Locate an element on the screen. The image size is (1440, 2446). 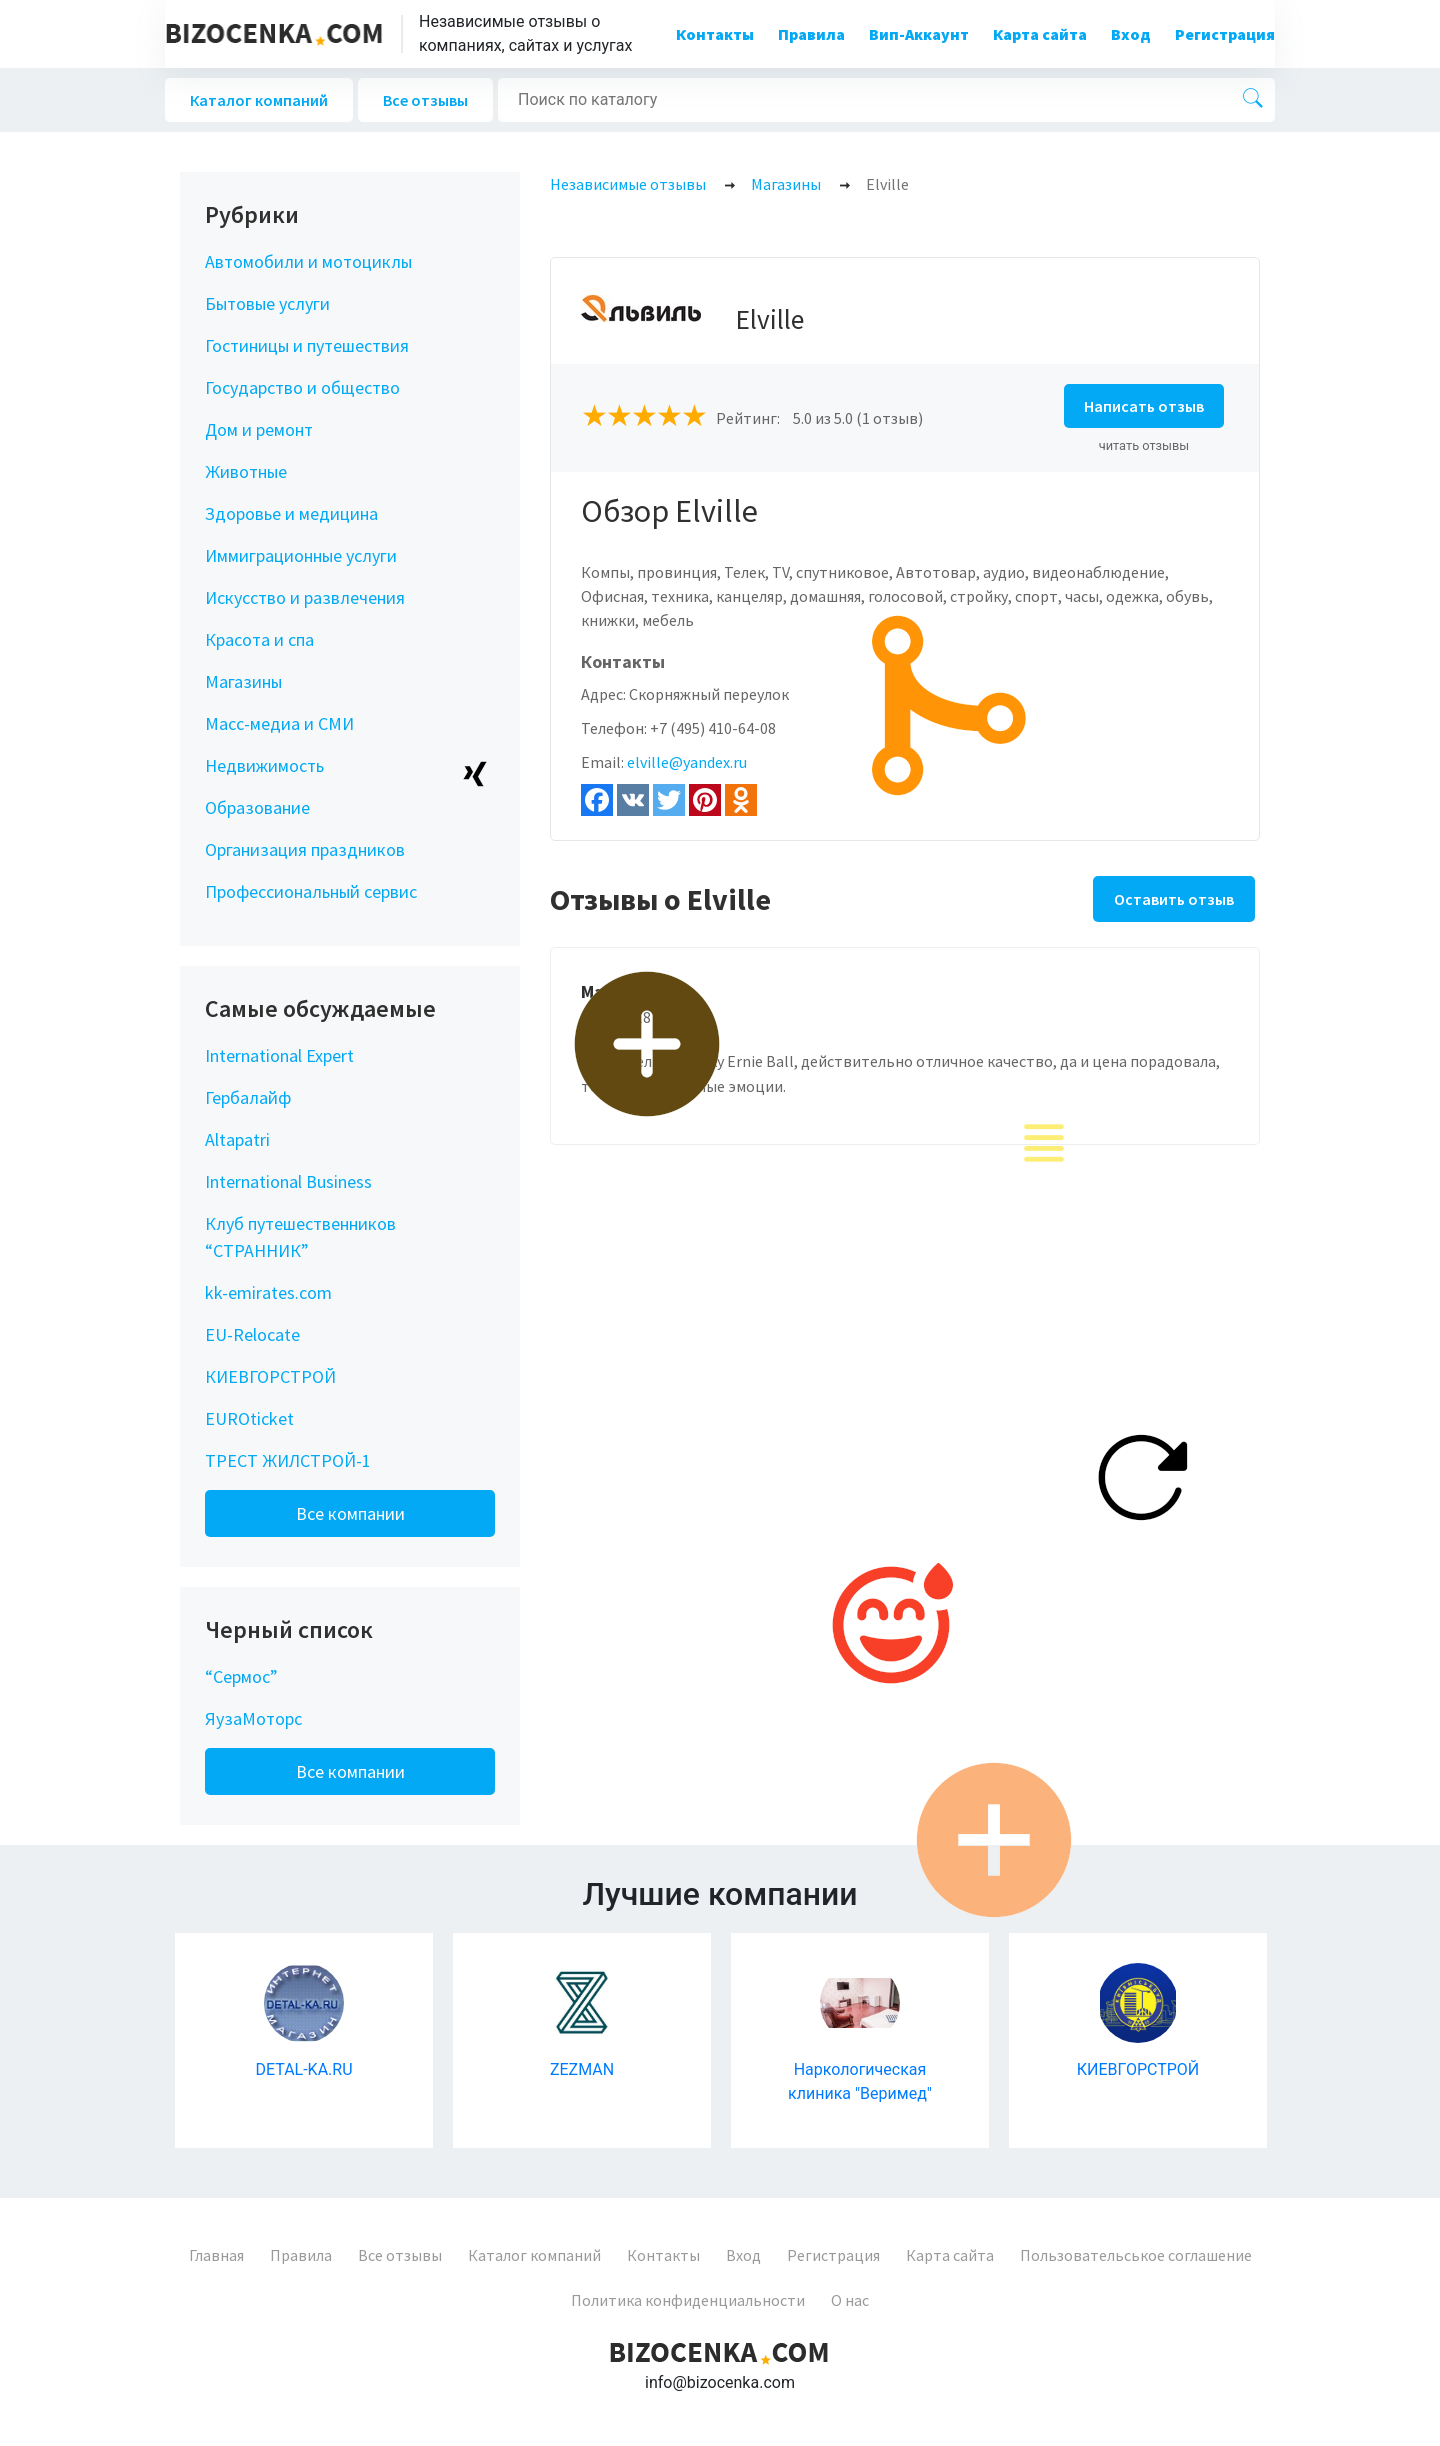
add a new item is located at coordinates (994, 1840).